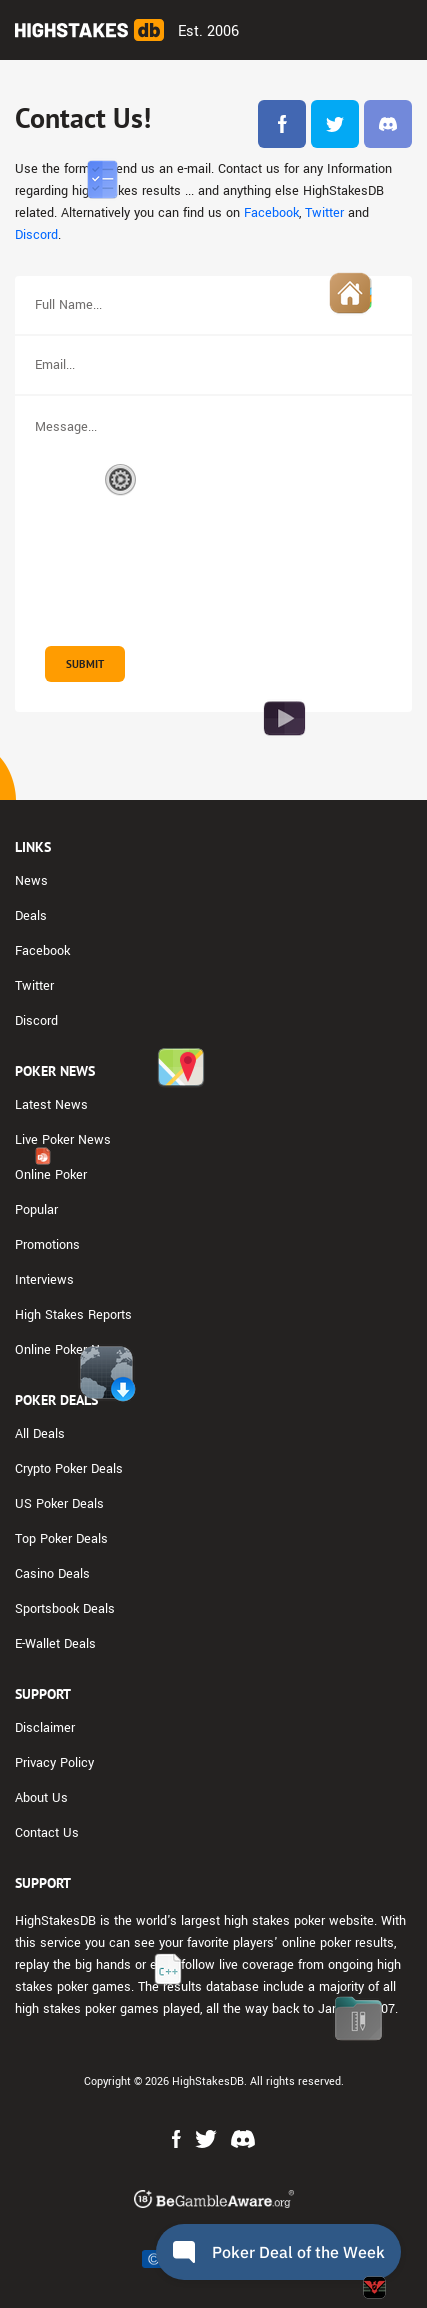 Image resolution: width=427 pixels, height=2308 pixels. What do you see at coordinates (358, 2018) in the screenshot?
I see `open templates folder` at bounding box center [358, 2018].